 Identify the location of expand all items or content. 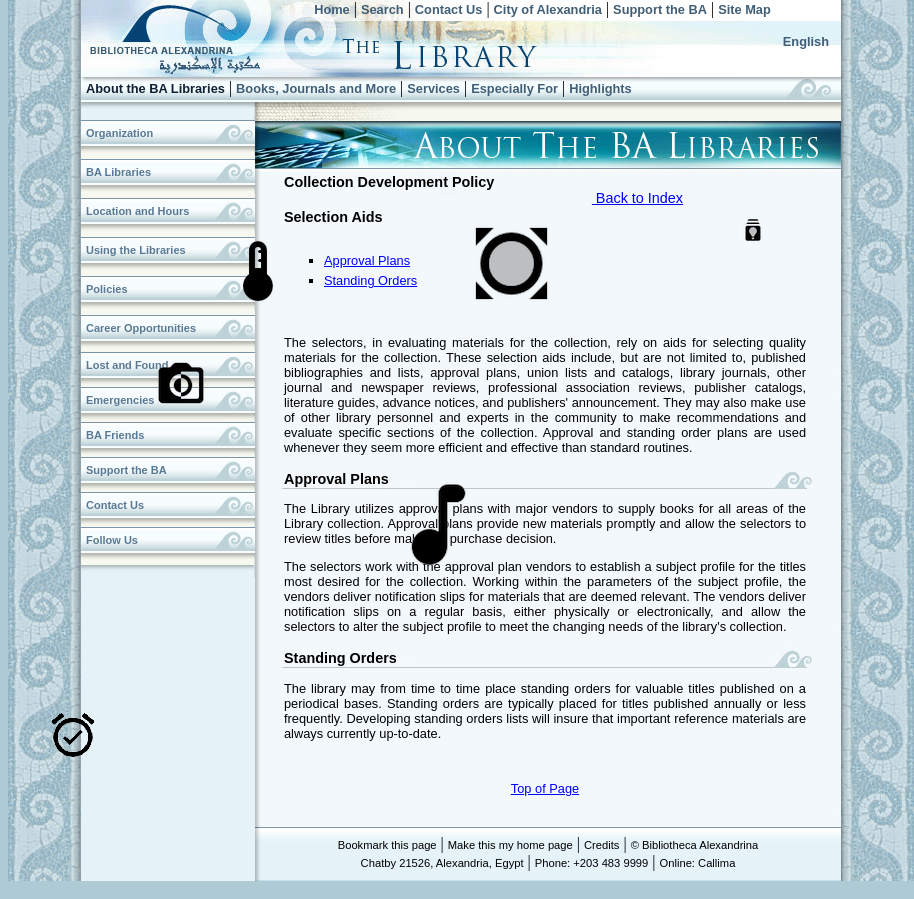
(511, 263).